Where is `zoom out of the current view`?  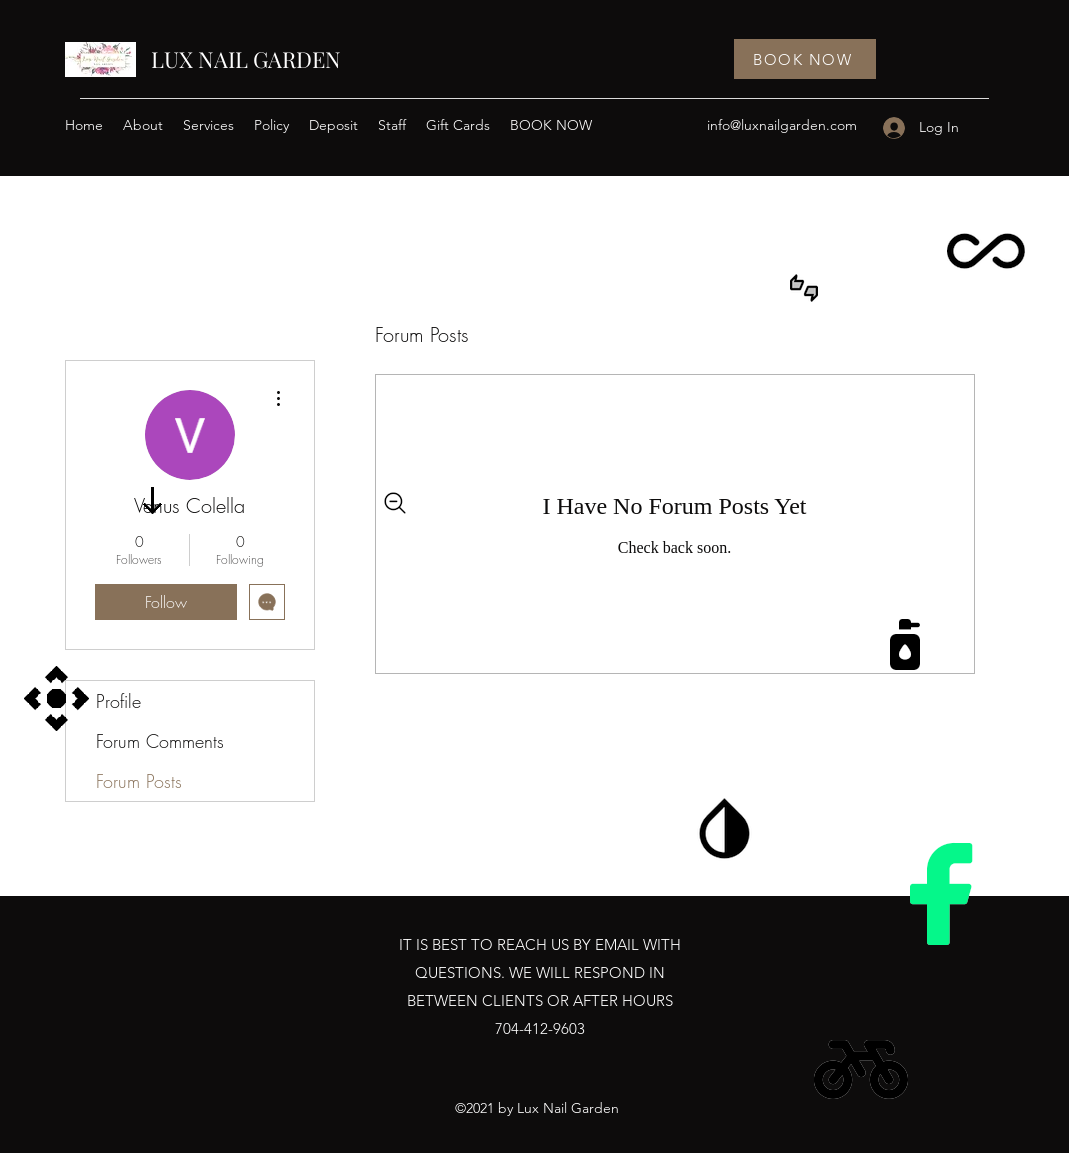 zoom out of the current view is located at coordinates (395, 503).